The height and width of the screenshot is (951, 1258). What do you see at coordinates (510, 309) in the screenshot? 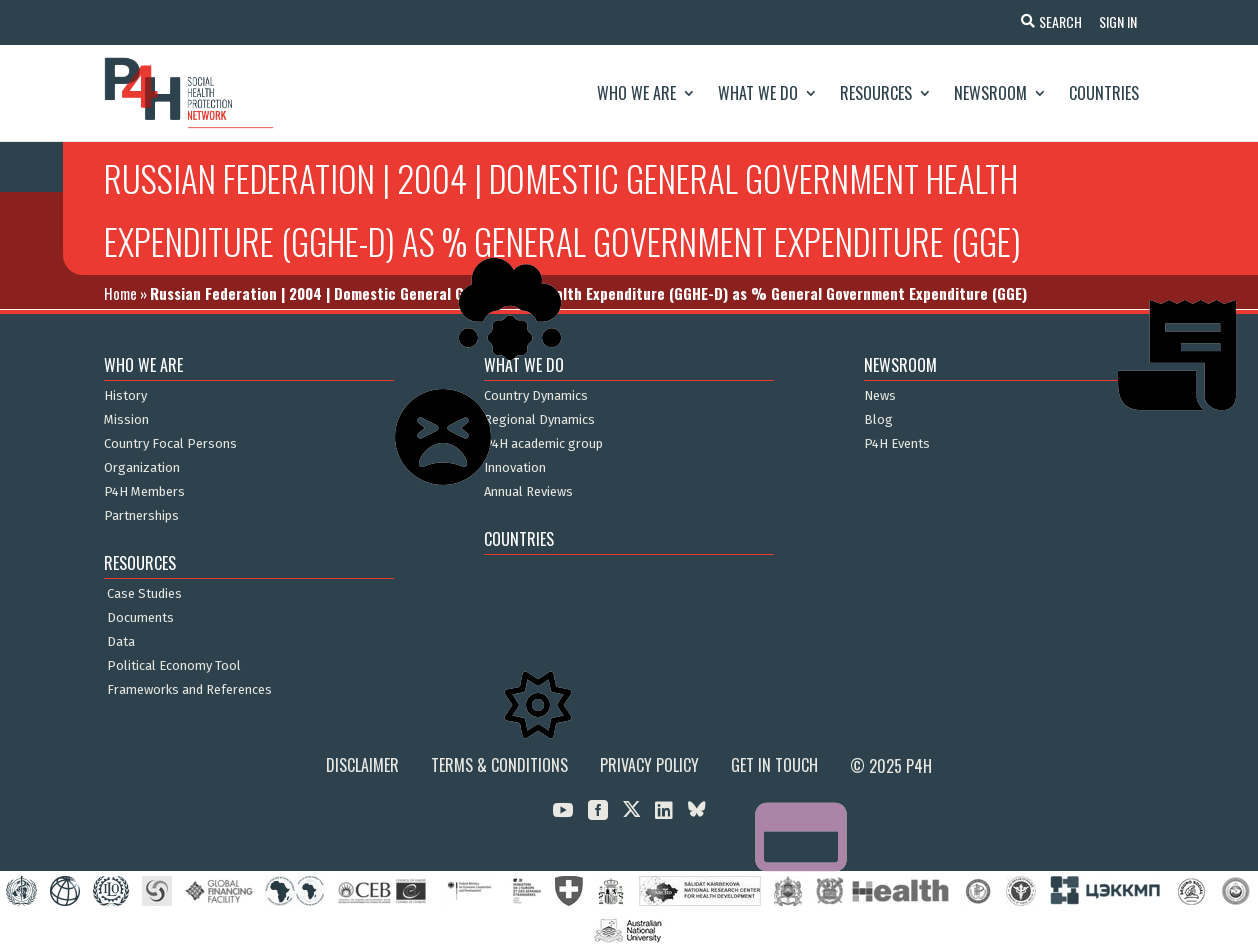
I see `indicates hail or severe weather conditions` at bounding box center [510, 309].